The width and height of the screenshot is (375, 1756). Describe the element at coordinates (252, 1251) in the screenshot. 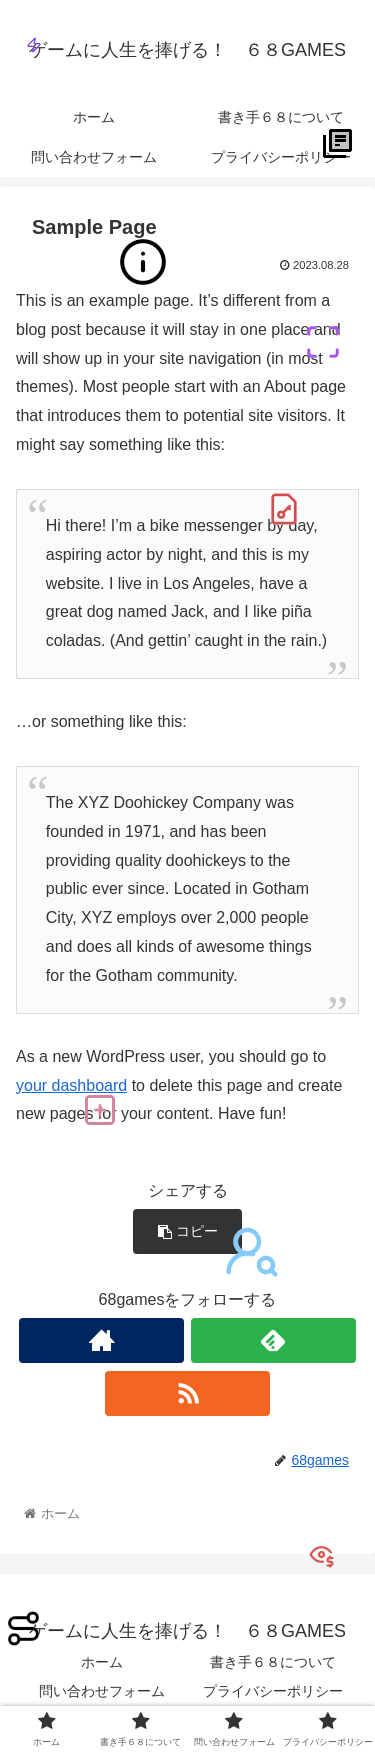

I see `search for a user or contact` at that location.